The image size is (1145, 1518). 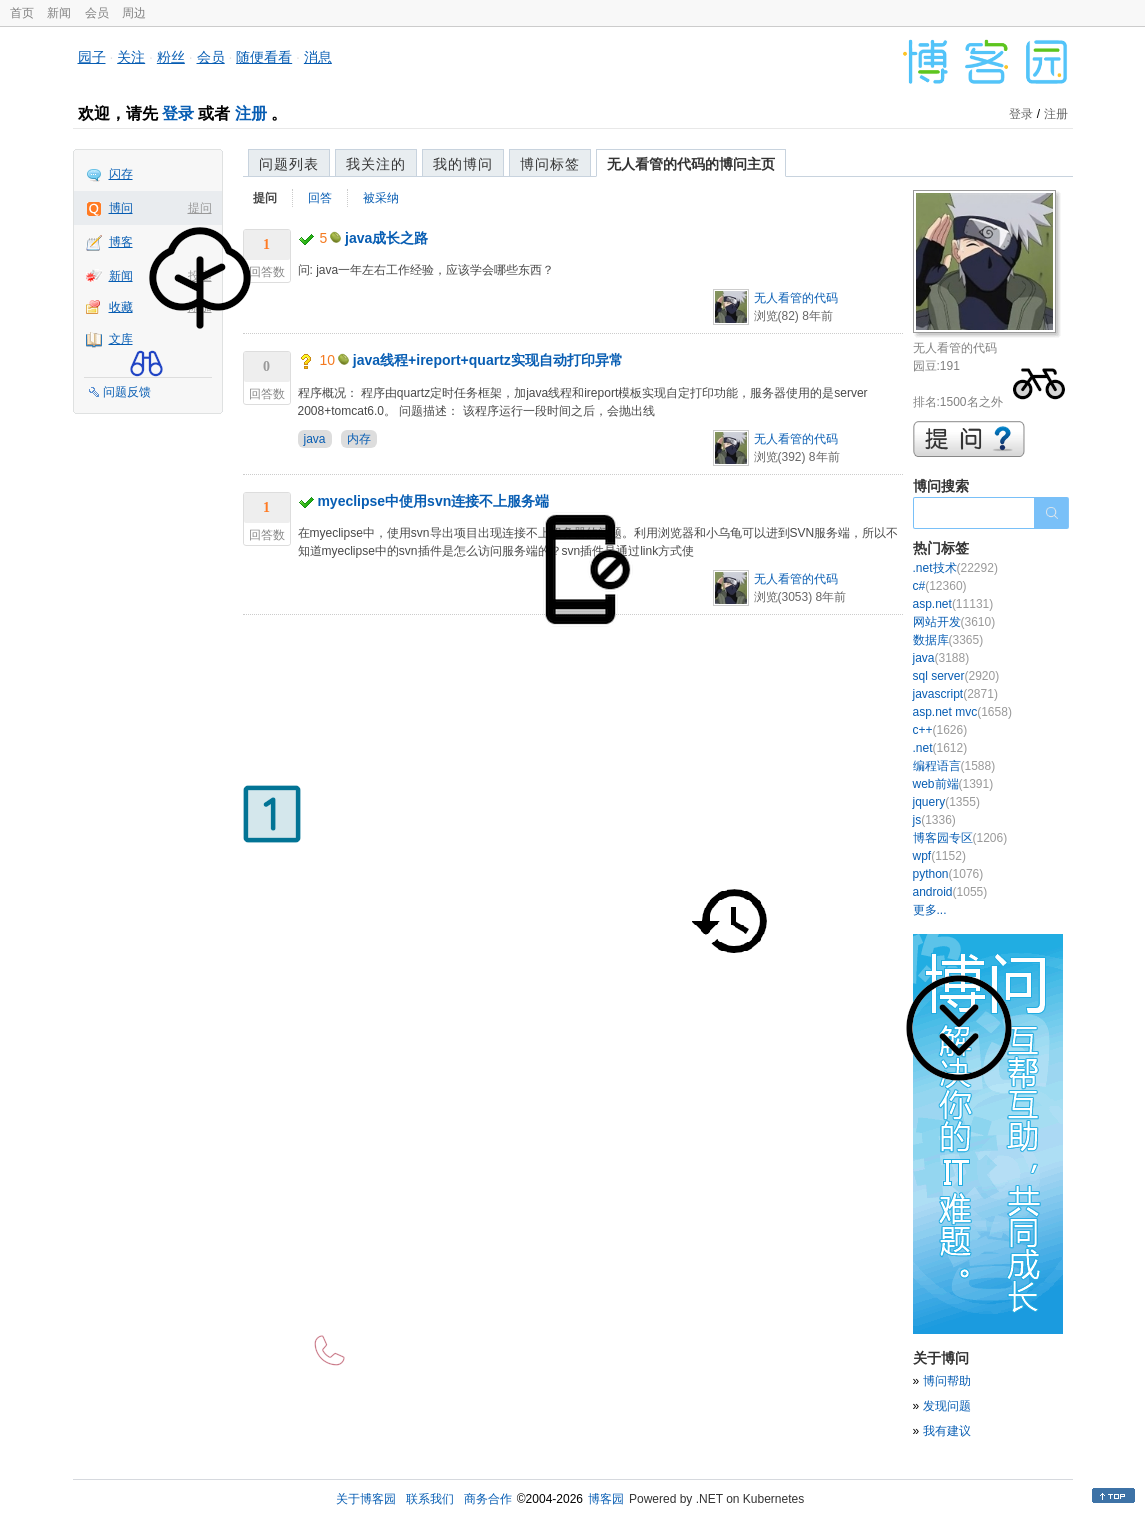 What do you see at coordinates (146, 363) in the screenshot?
I see `search or explore content` at bounding box center [146, 363].